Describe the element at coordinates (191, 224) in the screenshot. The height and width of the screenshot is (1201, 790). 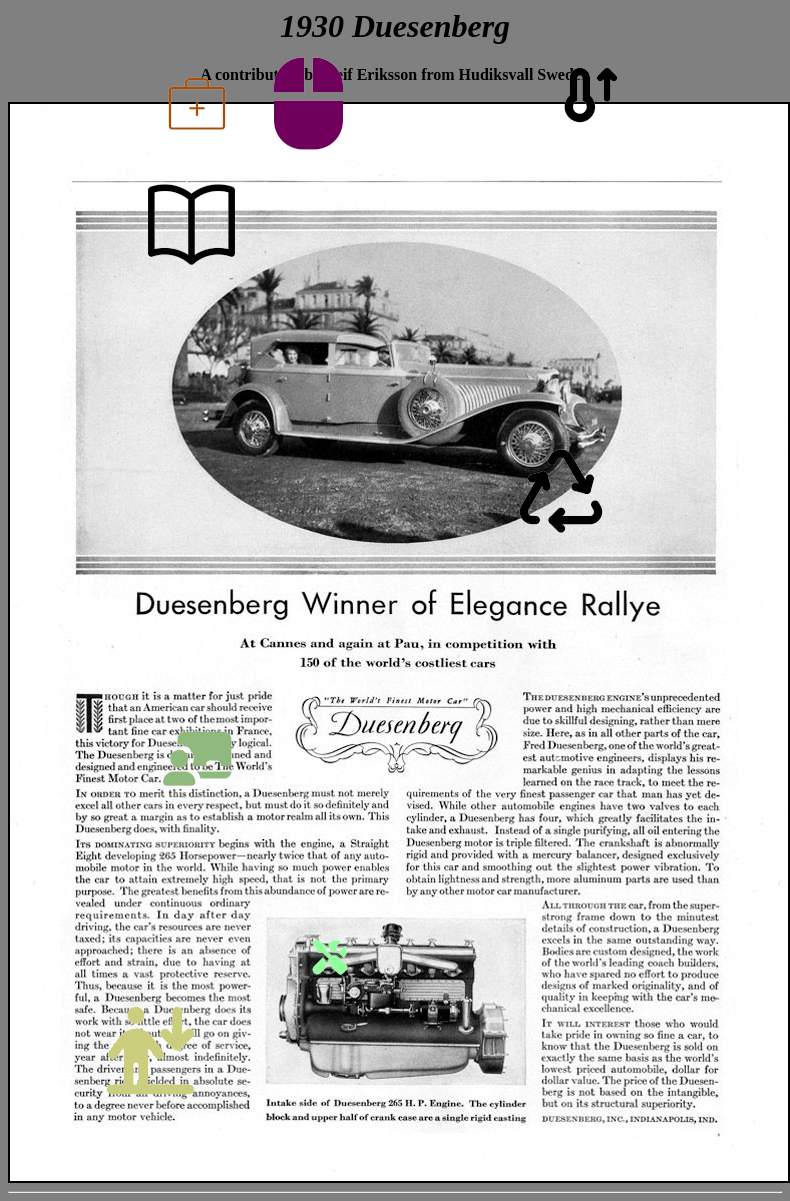
I see `open reading mode or e-reader` at that location.